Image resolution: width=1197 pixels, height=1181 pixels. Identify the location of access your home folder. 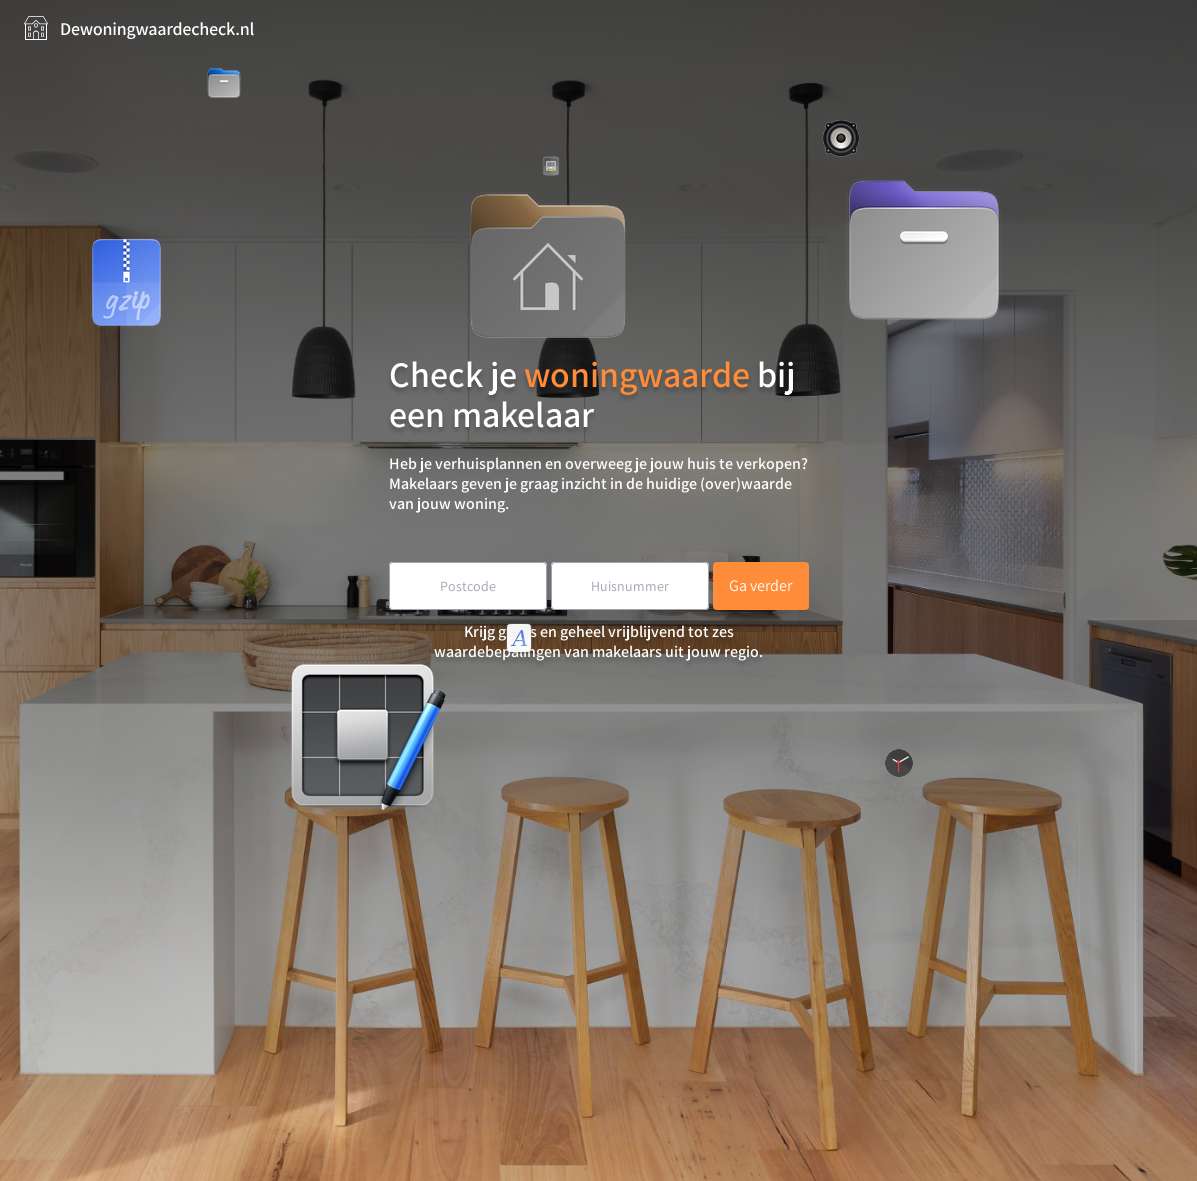
(548, 266).